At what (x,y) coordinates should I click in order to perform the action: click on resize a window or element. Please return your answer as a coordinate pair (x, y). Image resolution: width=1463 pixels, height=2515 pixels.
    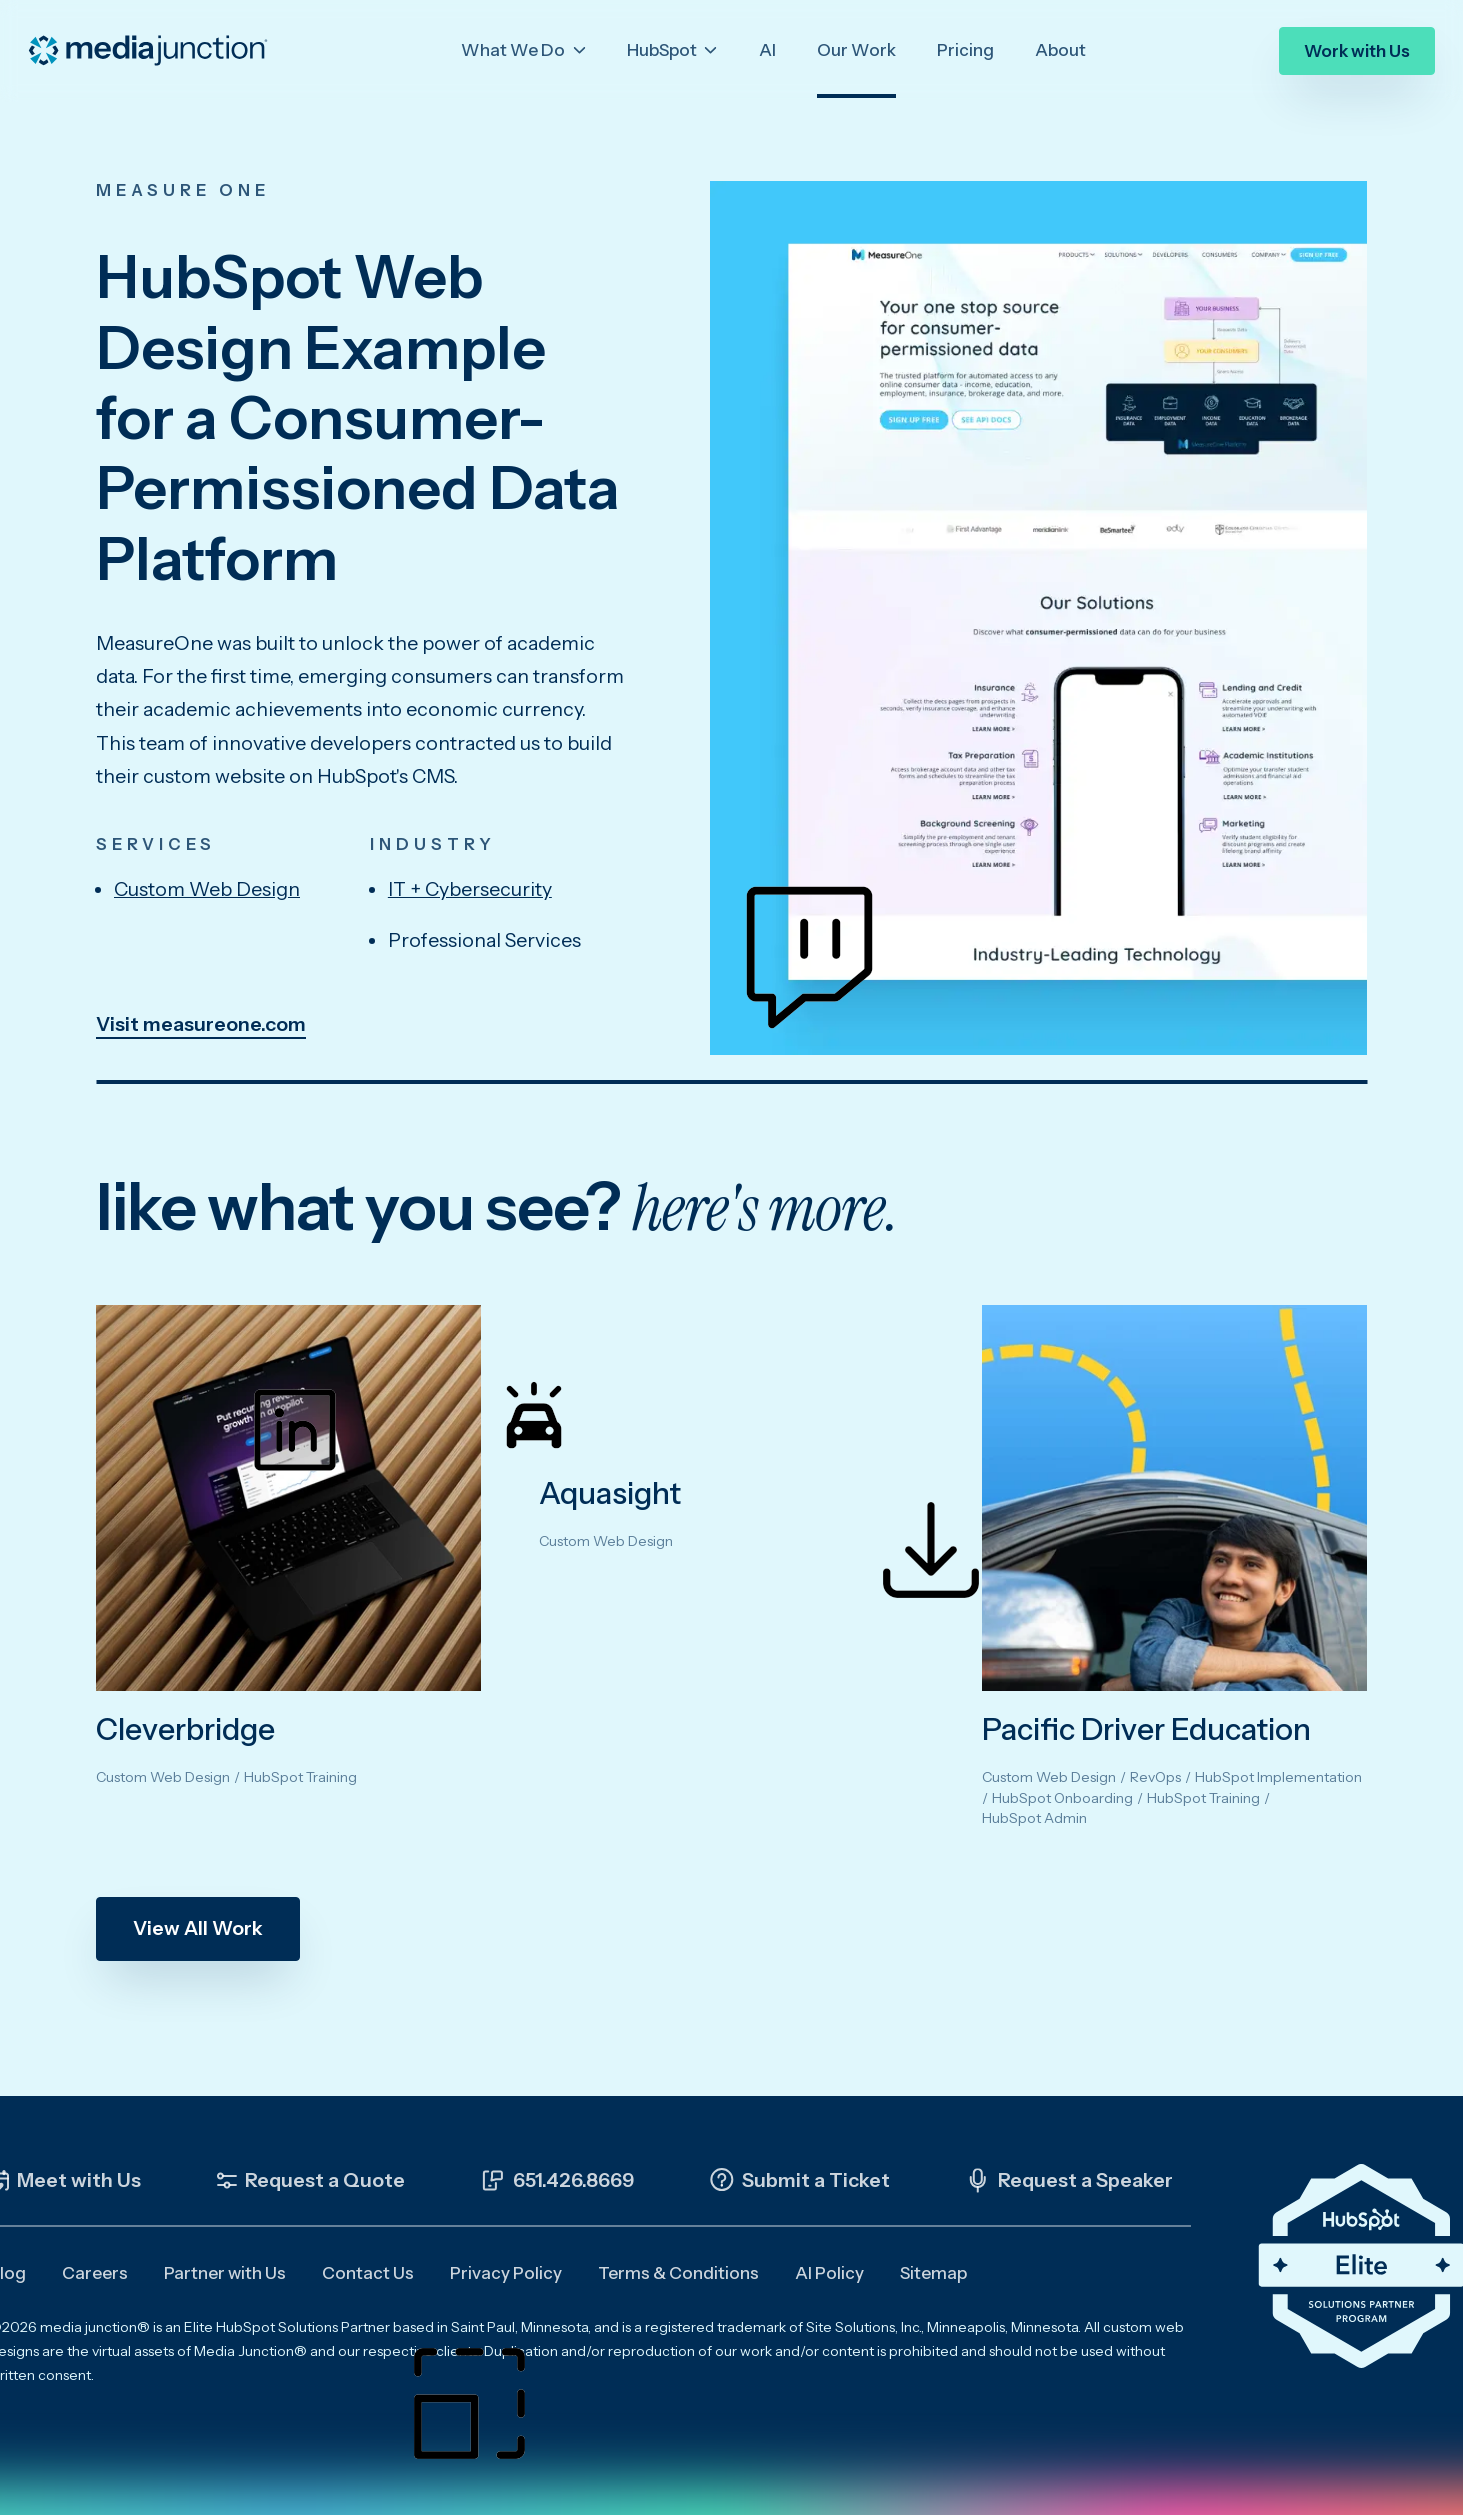
    Looking at the image, I should click on (469, 2403).